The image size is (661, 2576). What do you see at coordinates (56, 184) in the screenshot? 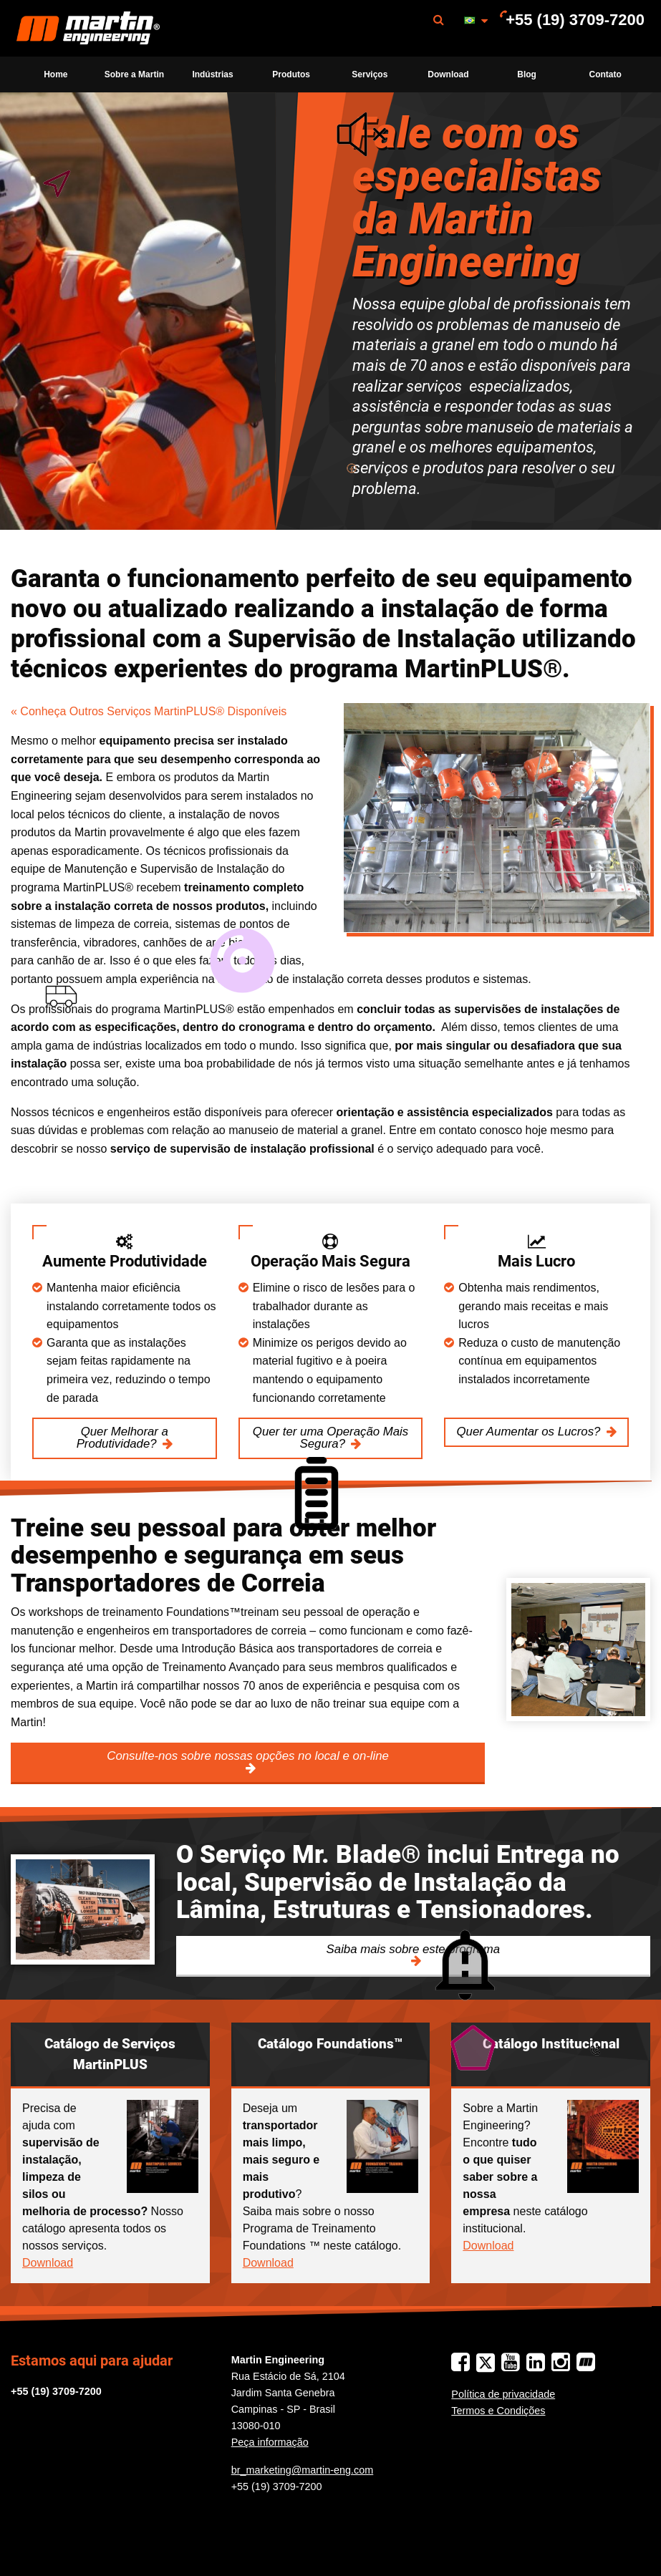
I see `navigate to current location` at bounding box center [56, 184].